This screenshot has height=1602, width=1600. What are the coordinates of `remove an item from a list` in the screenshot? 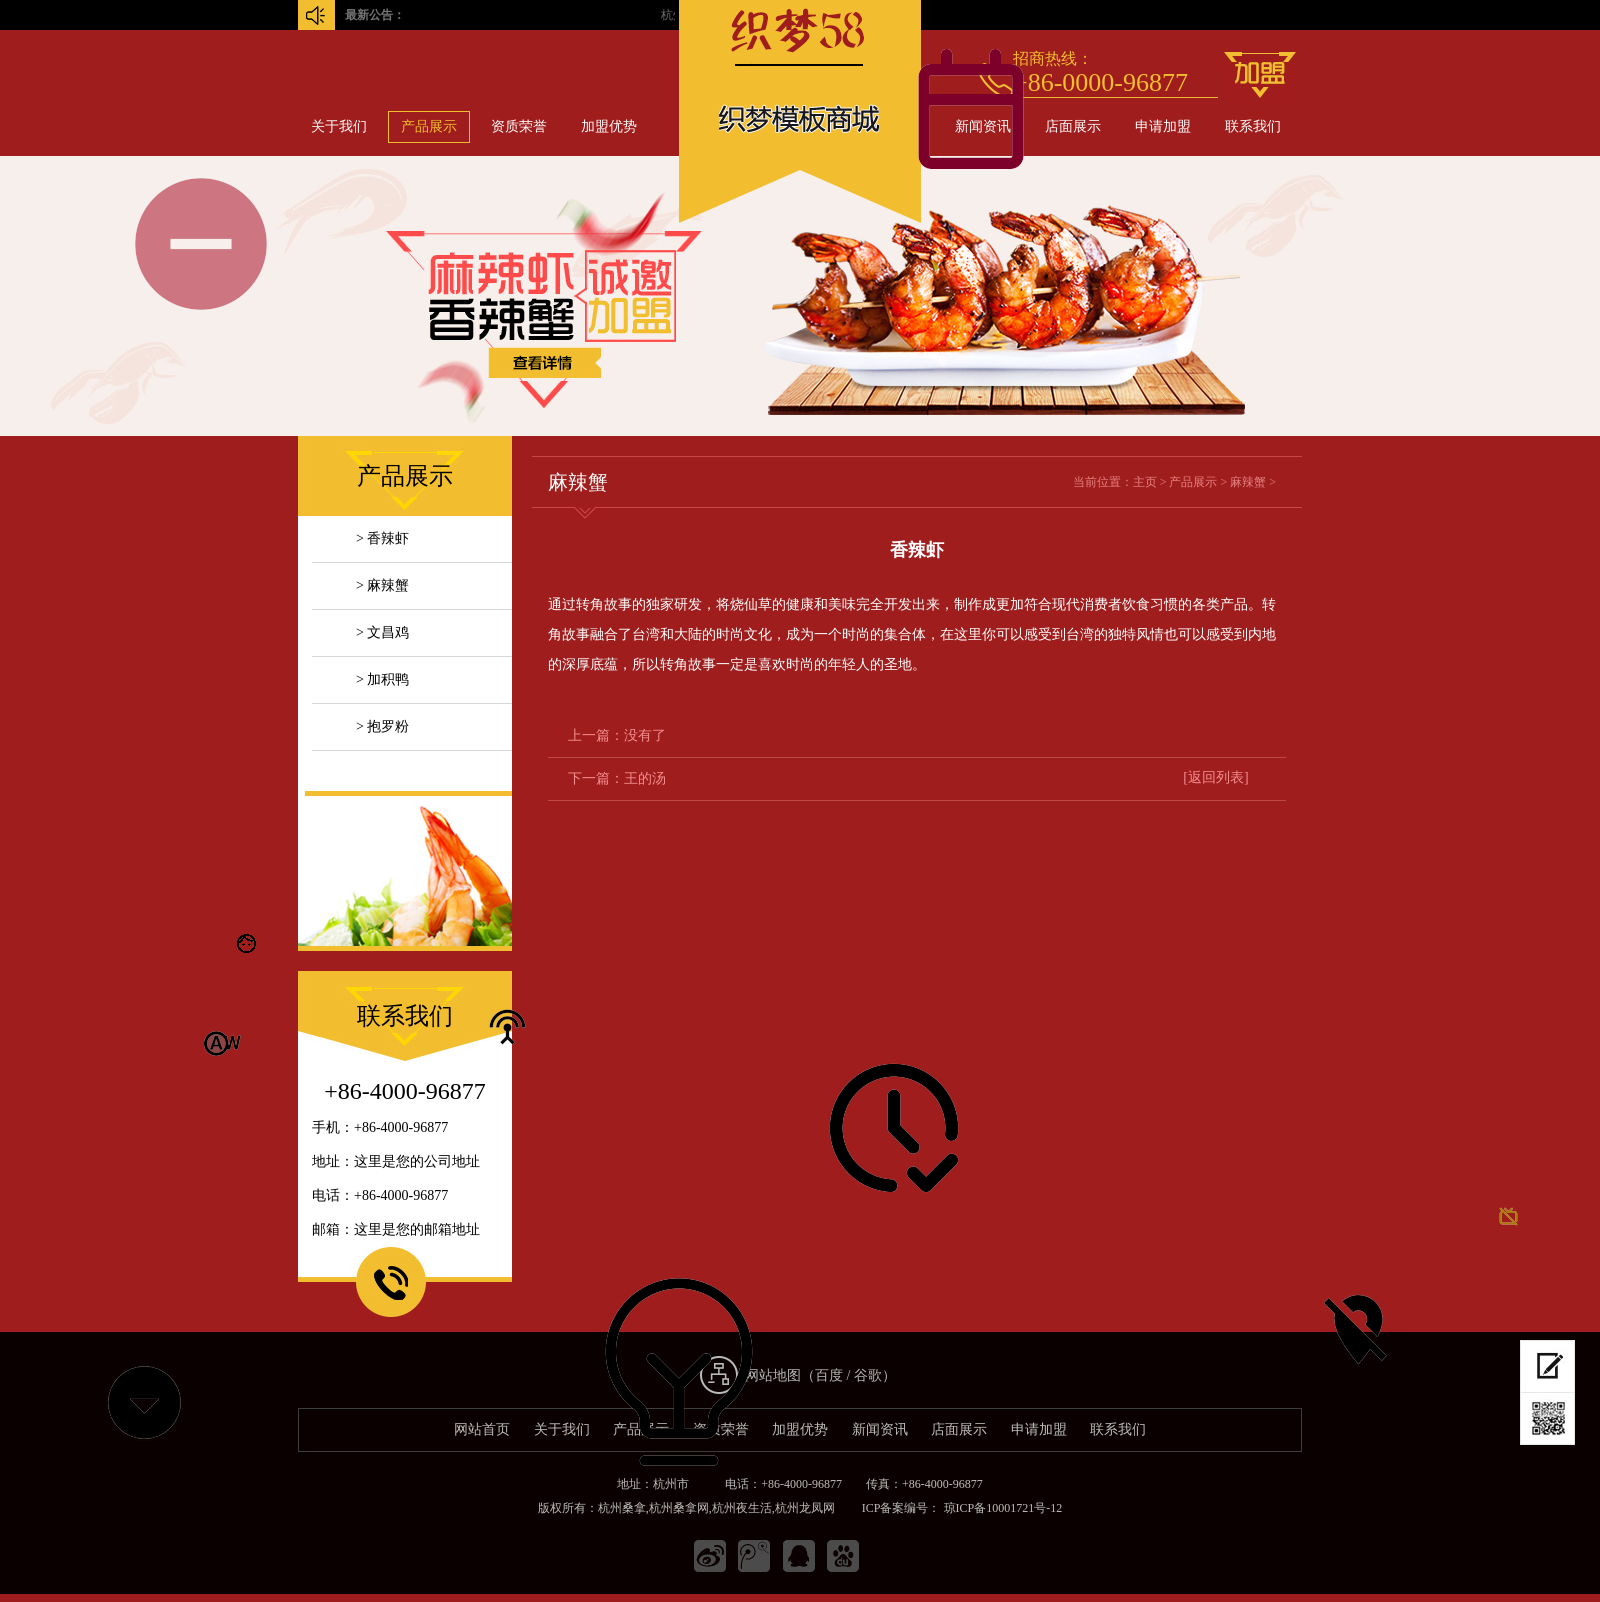 It's located at (201, 244).